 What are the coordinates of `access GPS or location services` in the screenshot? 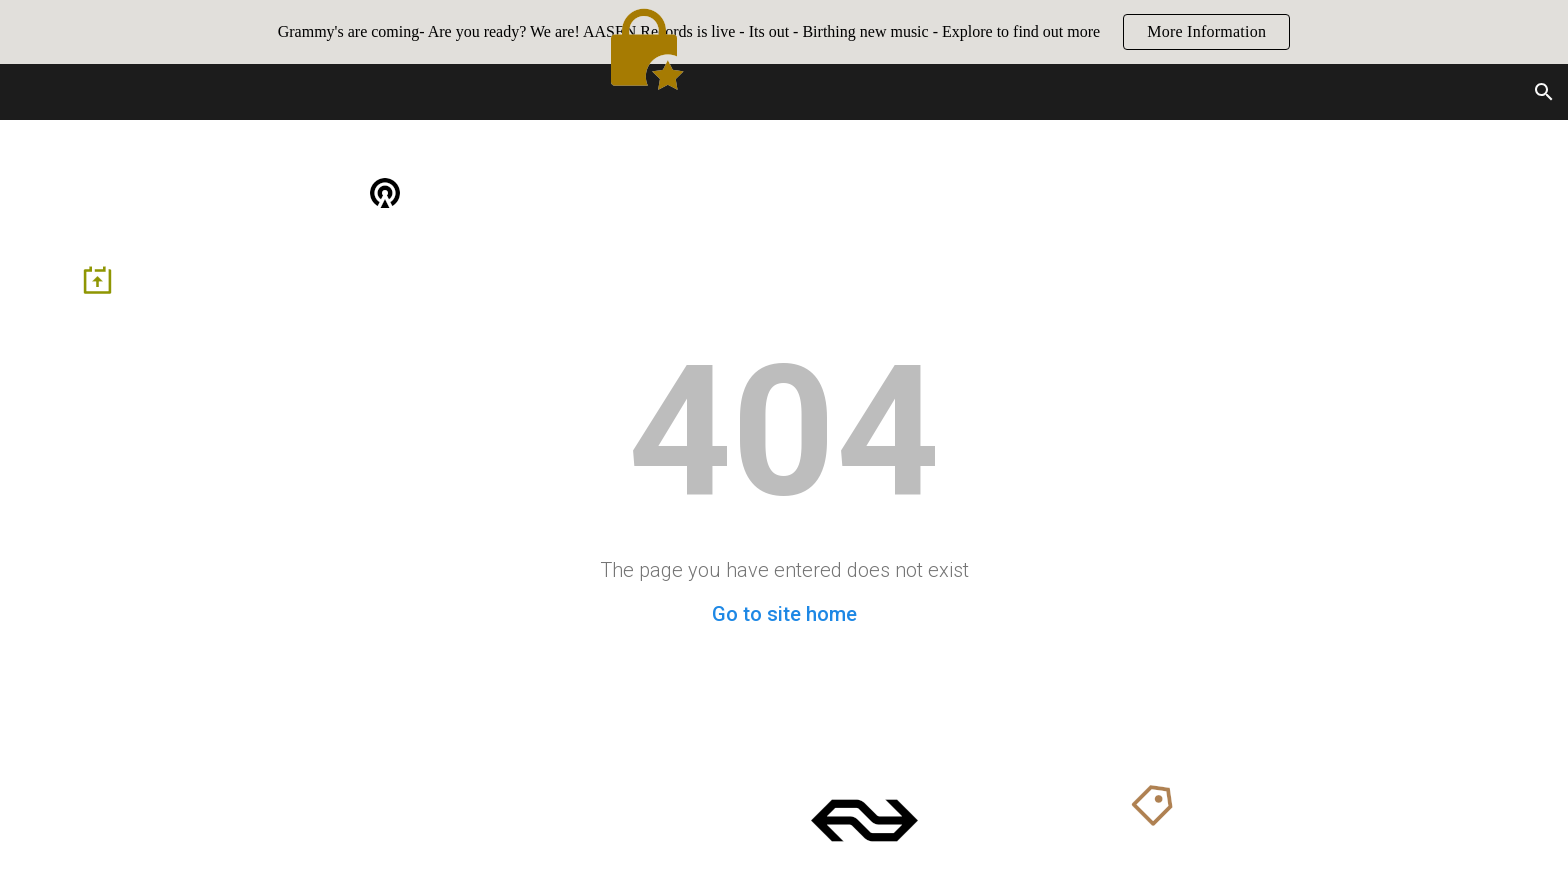 It's located at (385, 193).